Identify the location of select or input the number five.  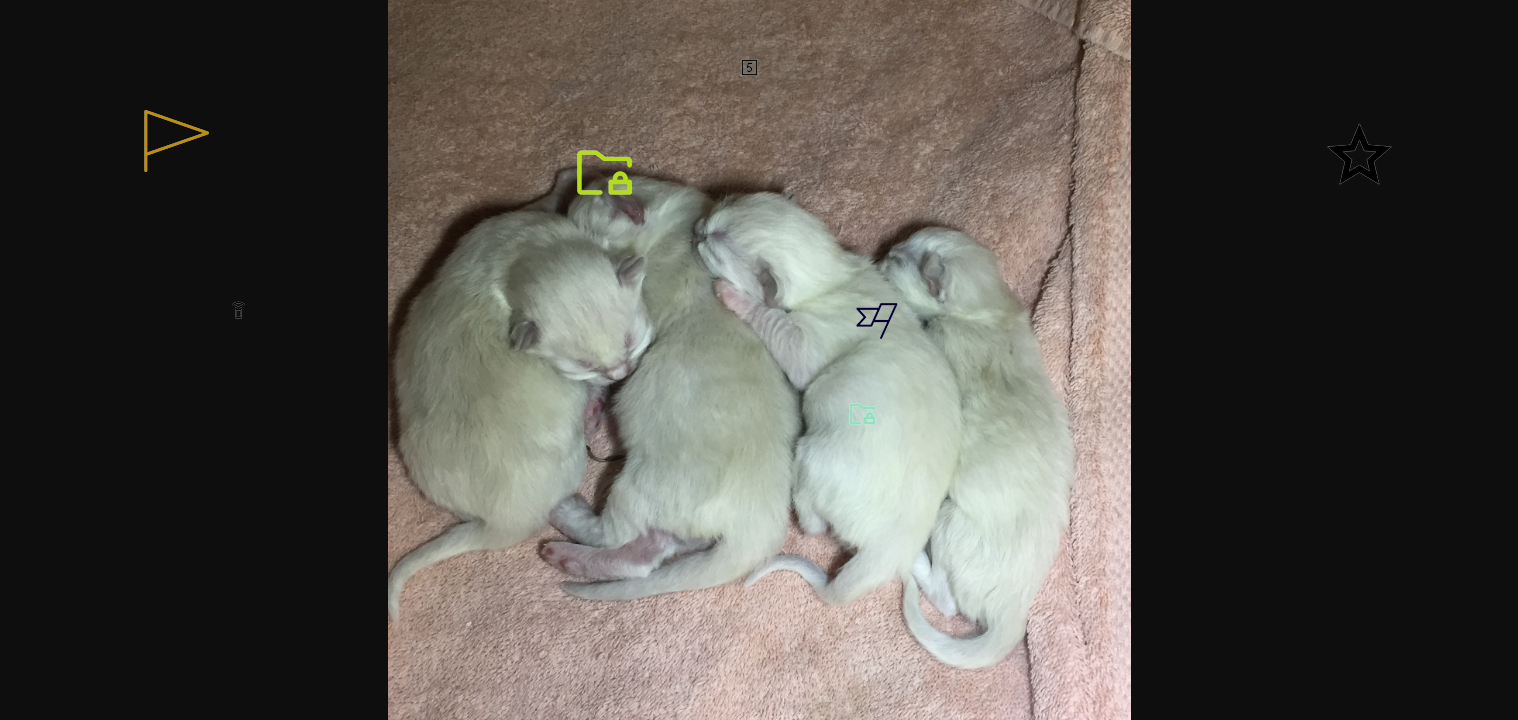
(749, 67).